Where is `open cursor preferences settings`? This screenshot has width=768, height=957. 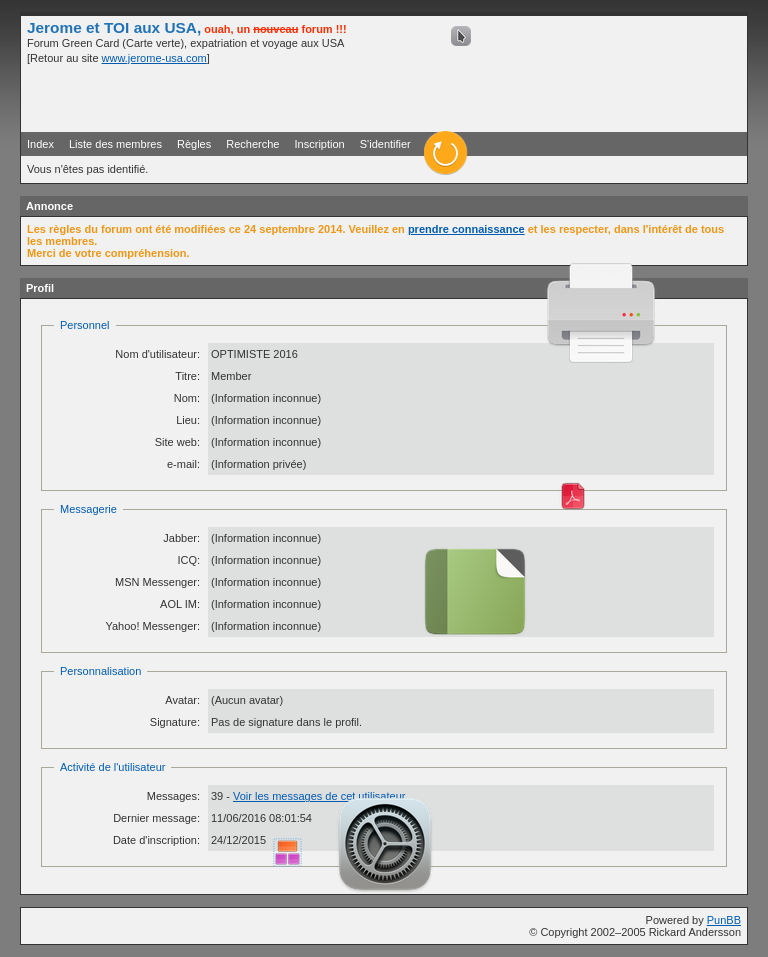
open cursor preferences settings is located at coordinates (461, 36).